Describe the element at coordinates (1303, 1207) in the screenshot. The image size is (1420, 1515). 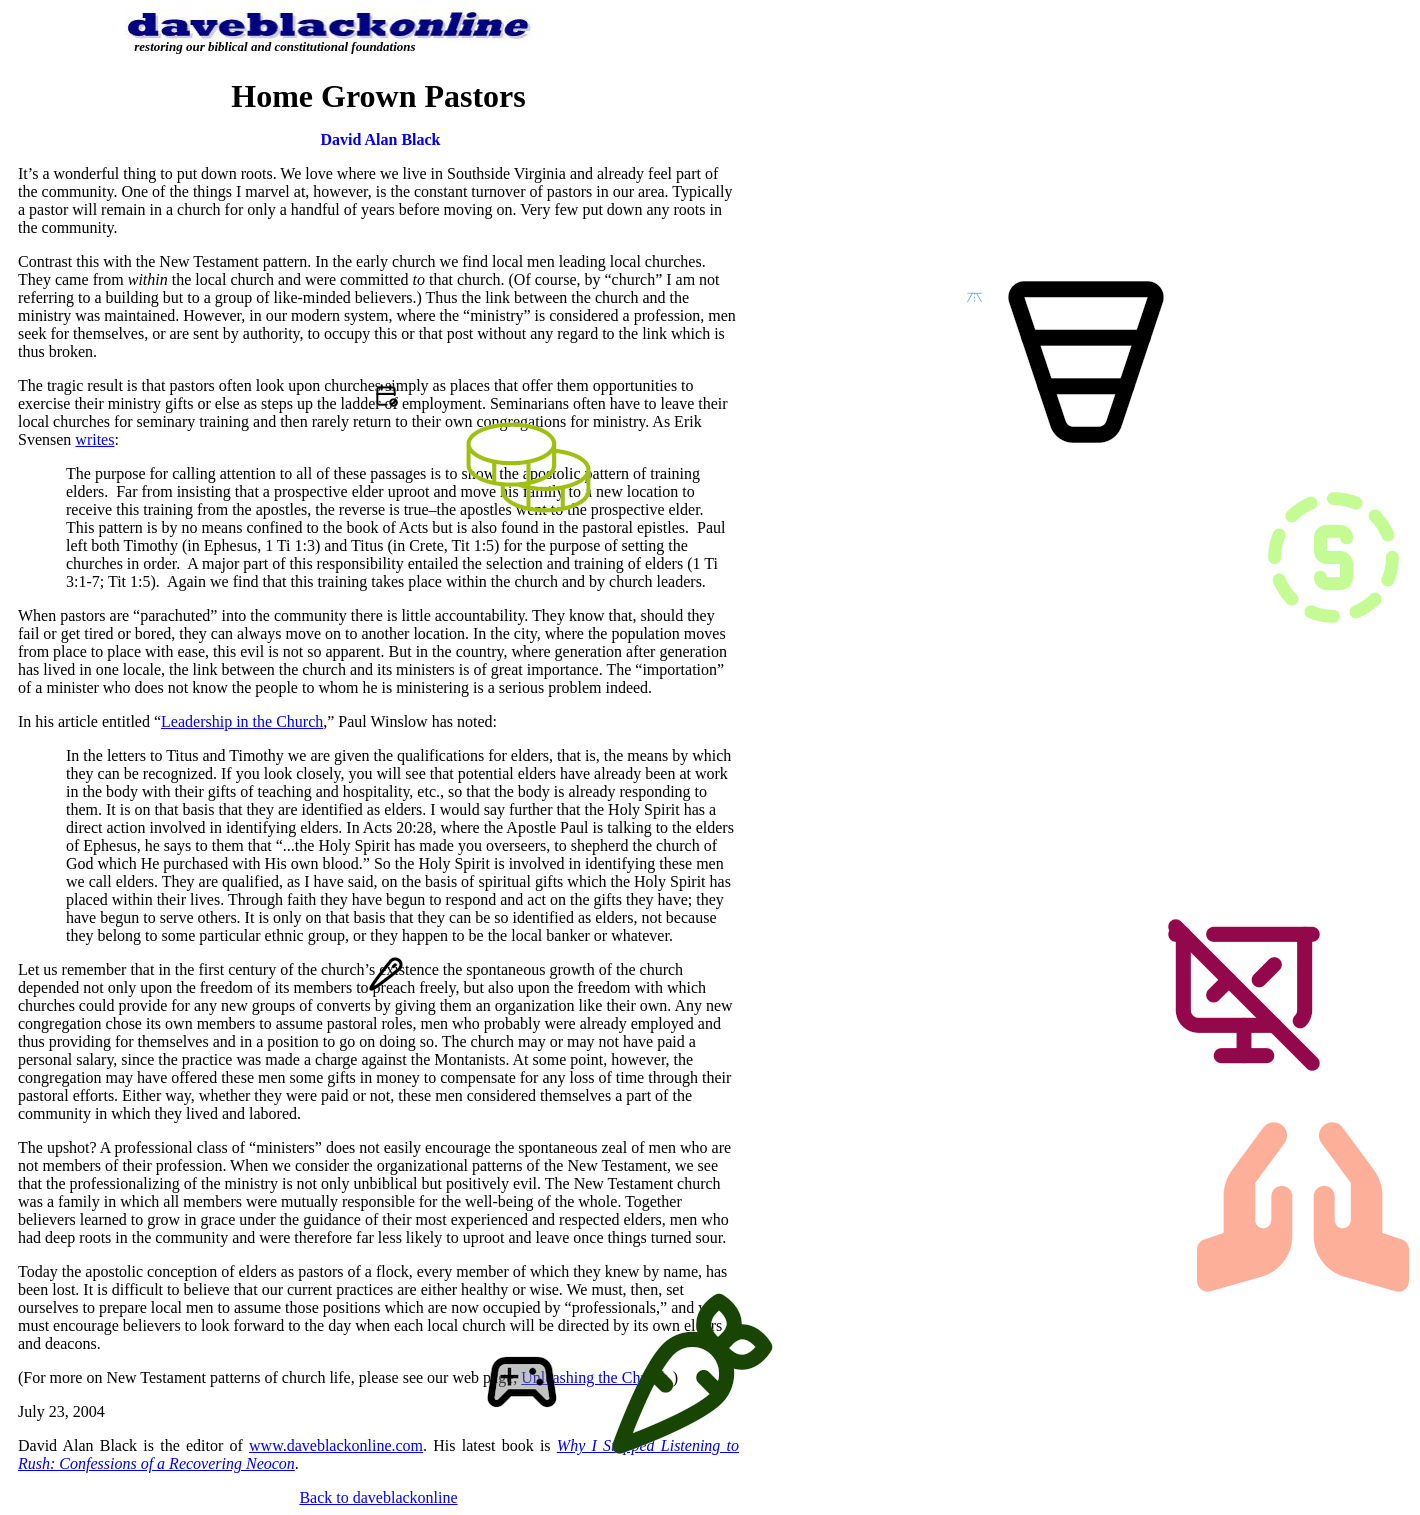
I see `express gratitude or thankfulness` at that location.